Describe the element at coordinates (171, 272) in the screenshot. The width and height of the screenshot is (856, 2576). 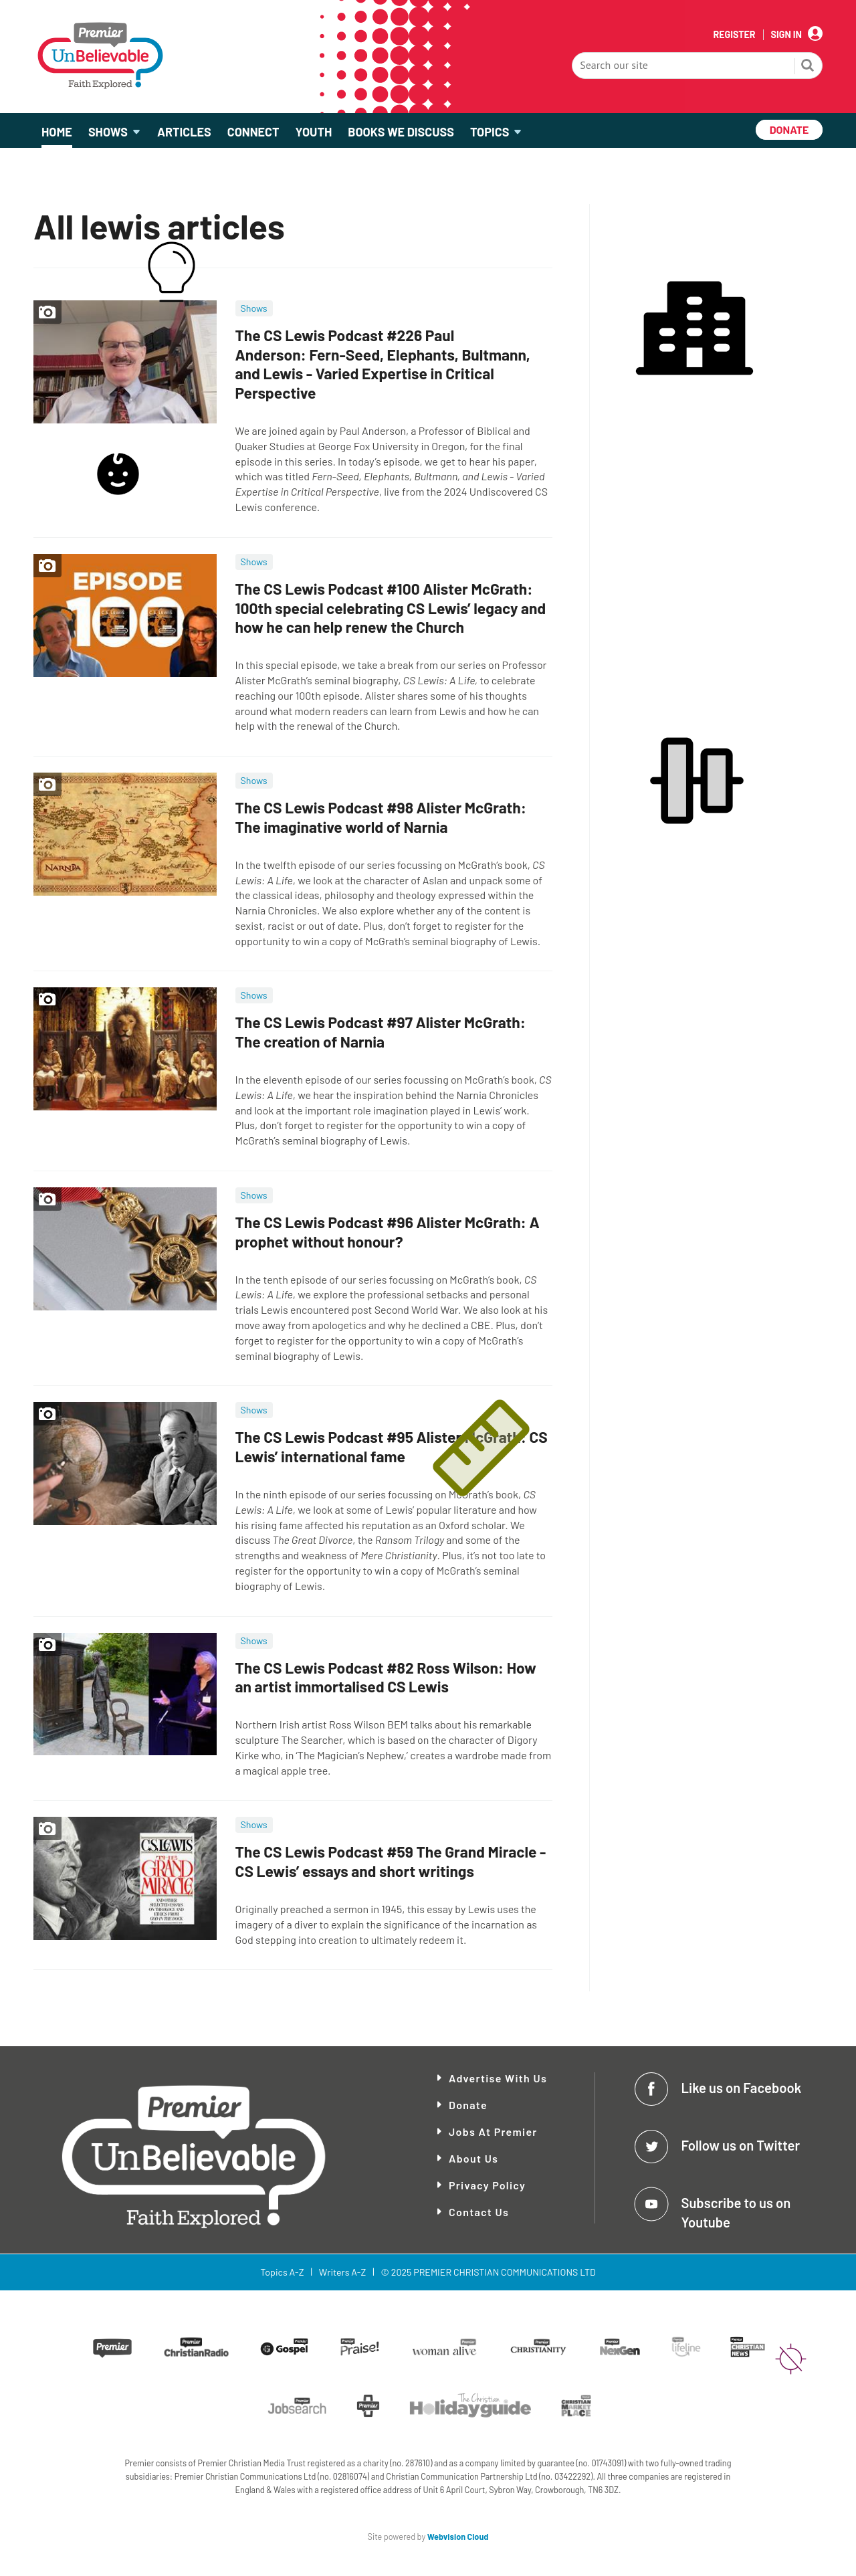
I see `view tips or helpful suggestions` at that location.